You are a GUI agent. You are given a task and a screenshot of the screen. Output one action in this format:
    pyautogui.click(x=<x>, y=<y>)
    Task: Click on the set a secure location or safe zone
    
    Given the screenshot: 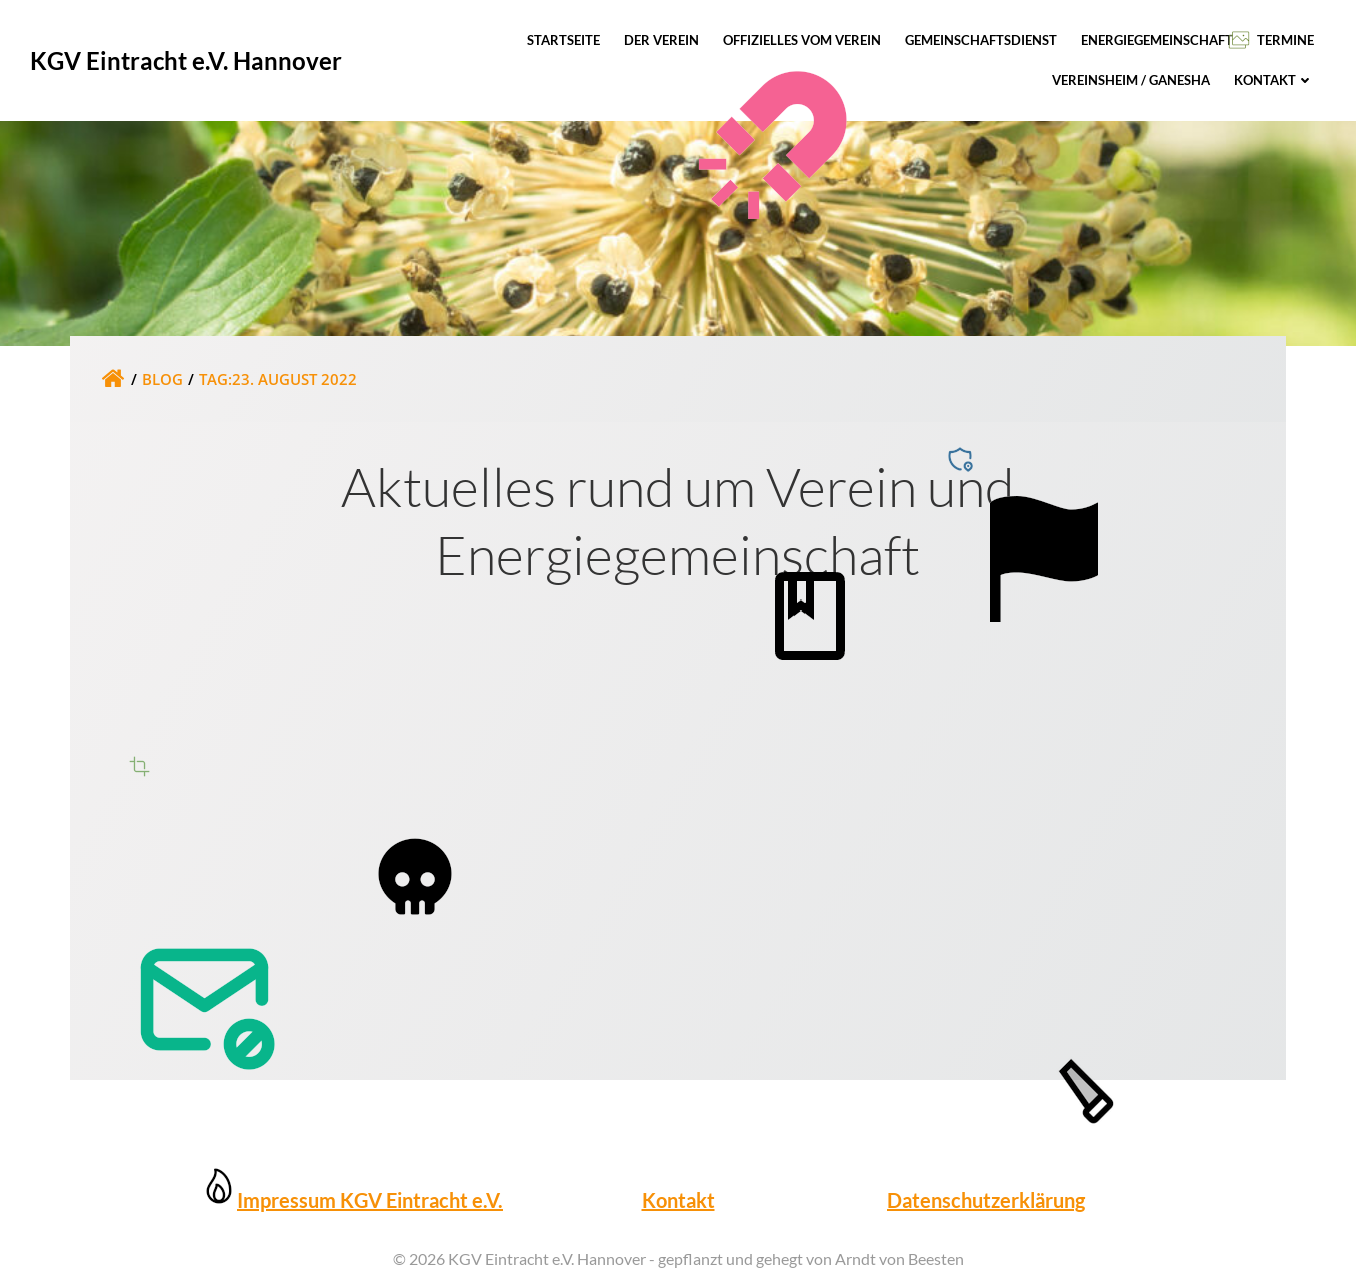 What is the action you would take?
    pyautogui.click(x=960, y=459)
    